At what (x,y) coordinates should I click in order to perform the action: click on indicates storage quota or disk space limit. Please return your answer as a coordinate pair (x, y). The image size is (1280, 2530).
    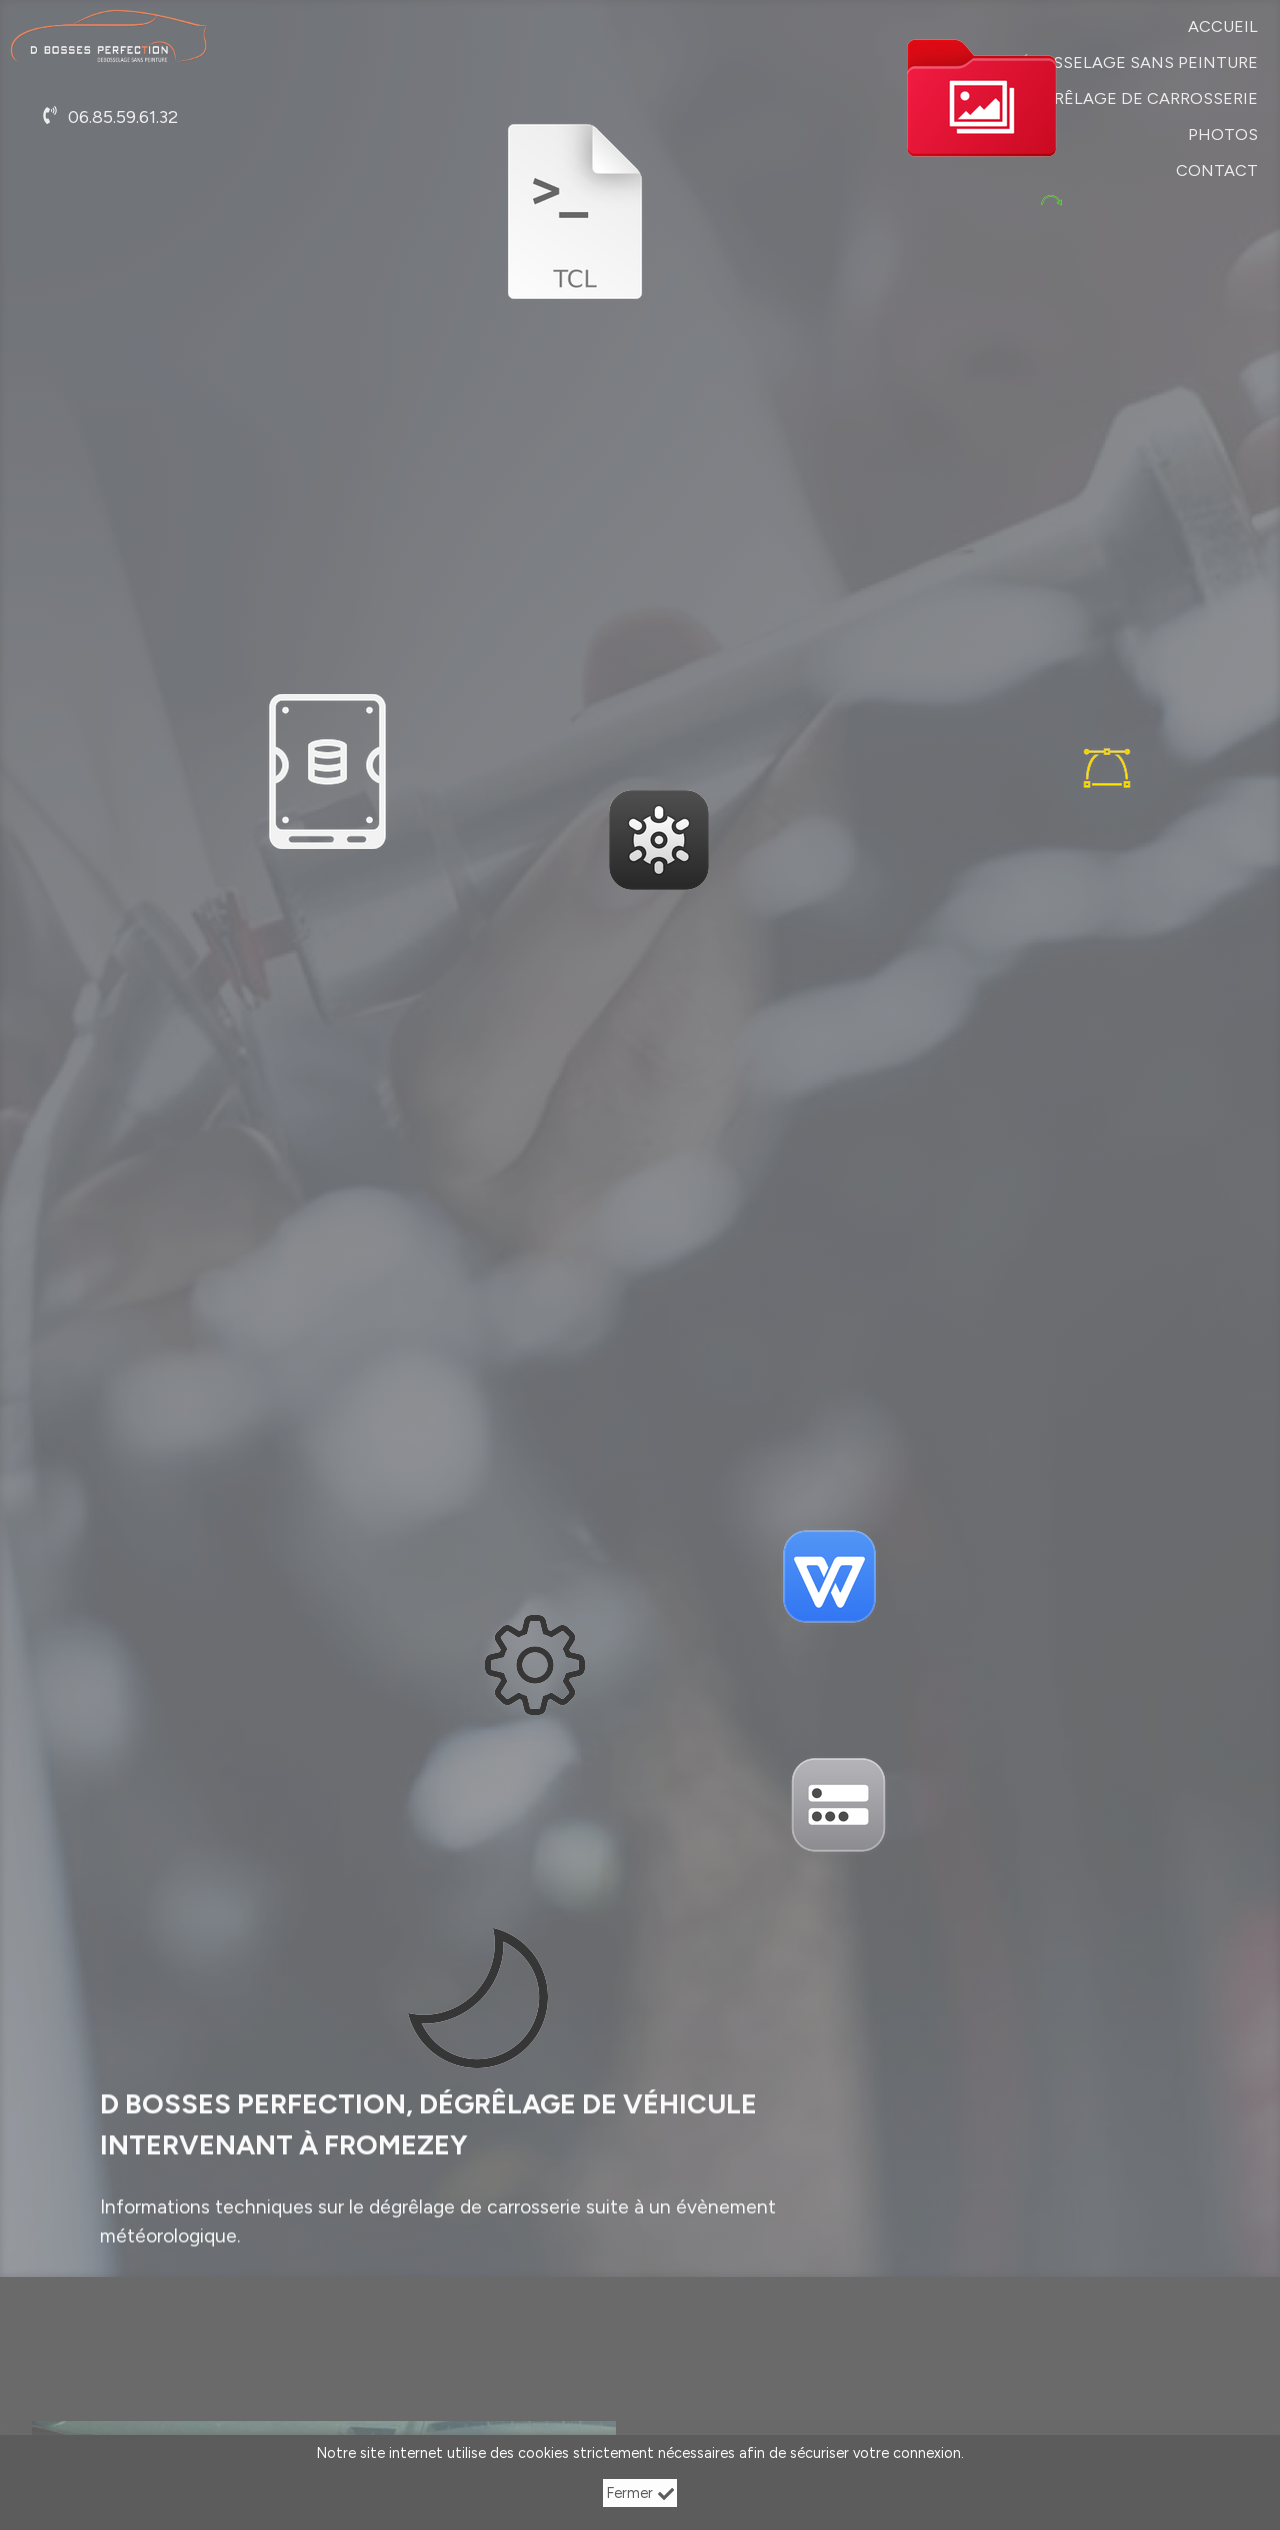
    Looking at the image, I should click on (327, 771).